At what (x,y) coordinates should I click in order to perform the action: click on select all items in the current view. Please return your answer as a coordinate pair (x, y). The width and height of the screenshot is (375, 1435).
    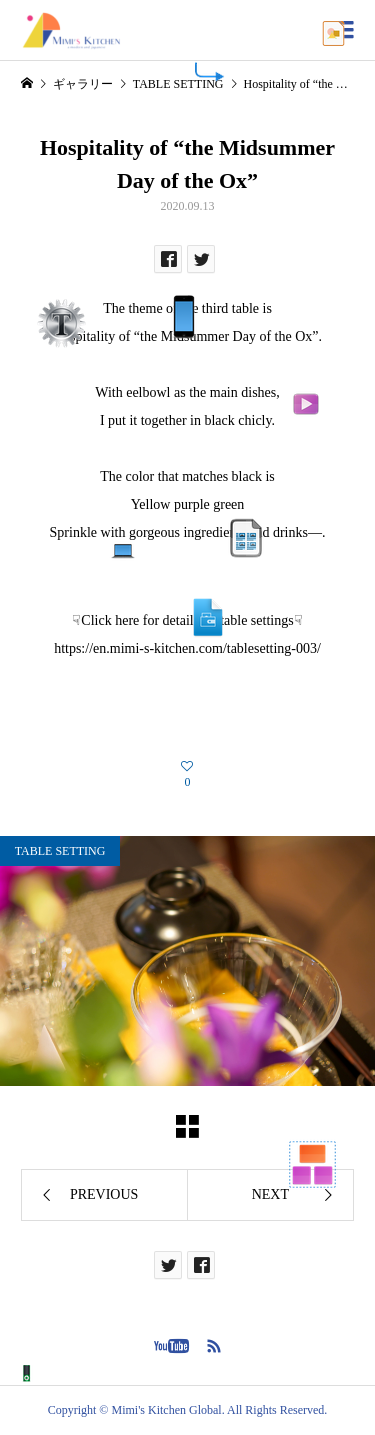
    Looking at the image, I should click on (312, 1164).